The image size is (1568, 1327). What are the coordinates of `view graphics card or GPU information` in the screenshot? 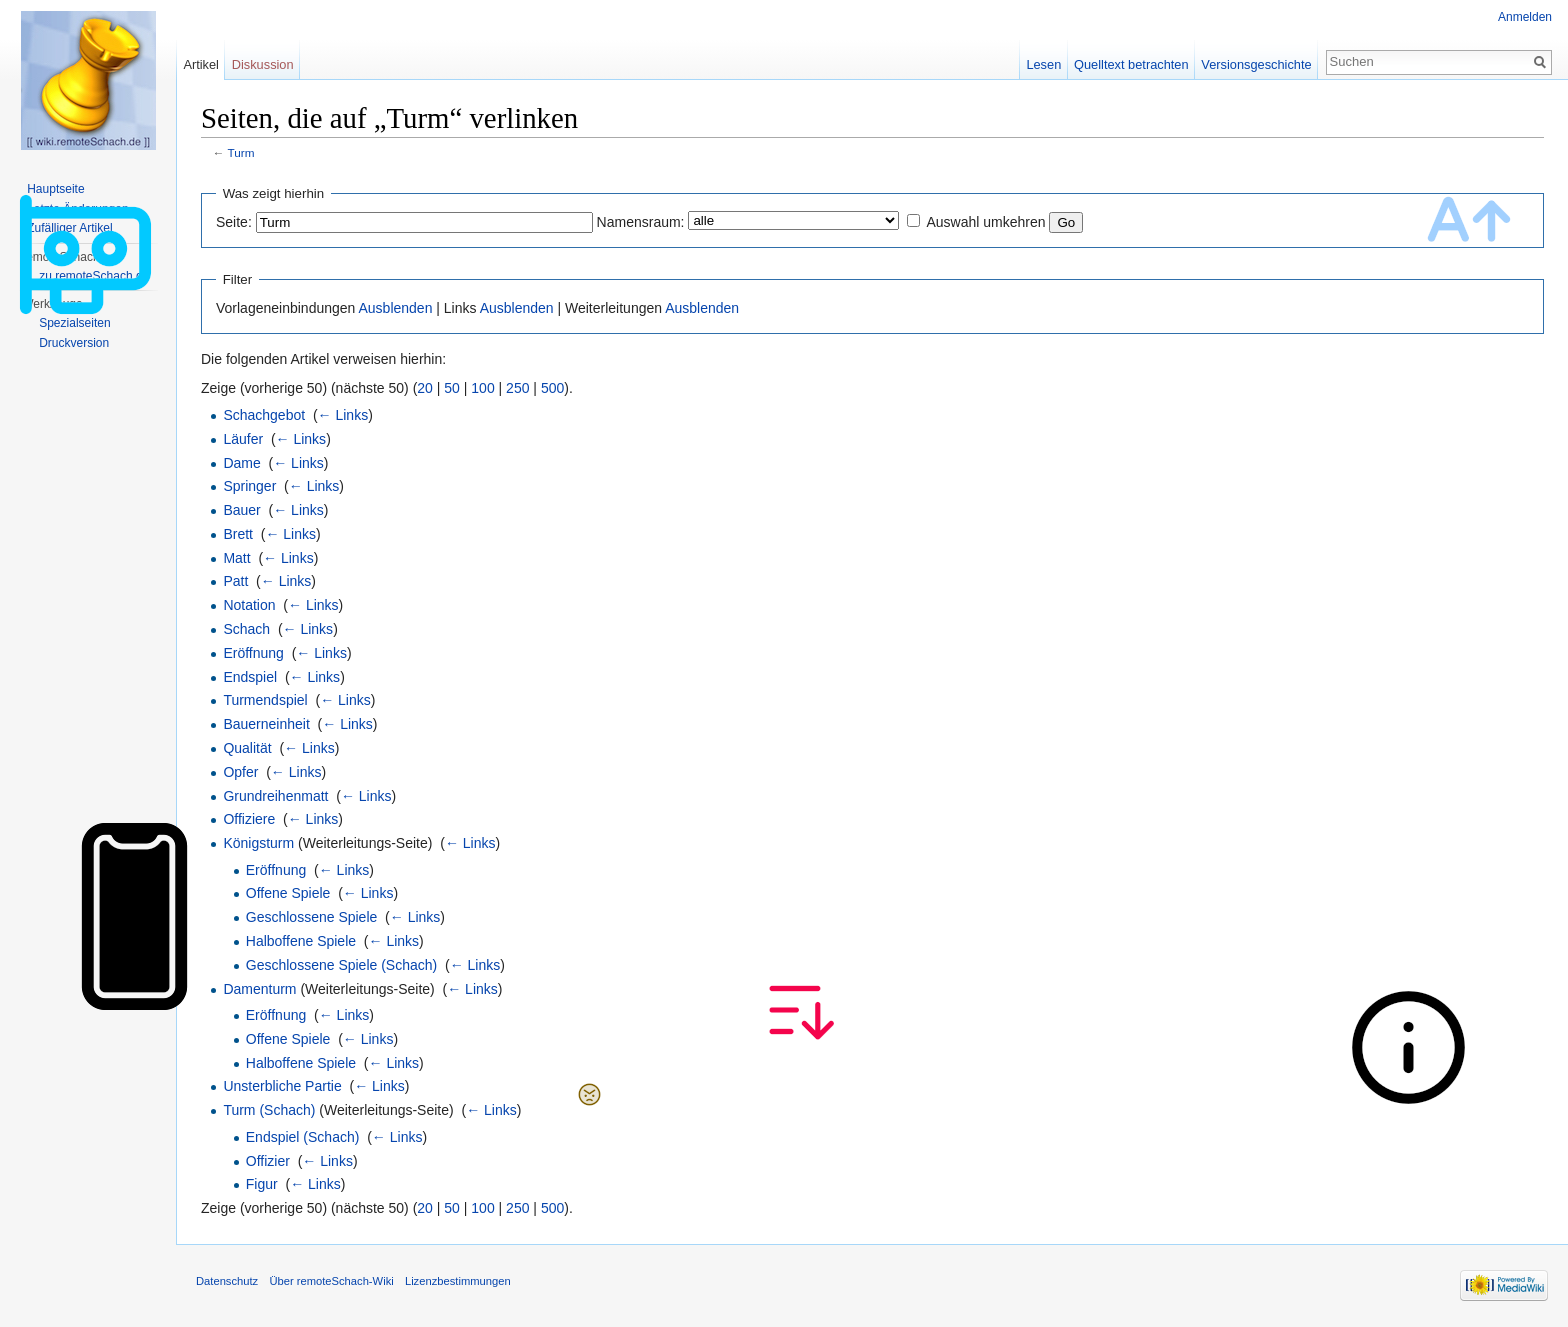 It's located at (85, 254).